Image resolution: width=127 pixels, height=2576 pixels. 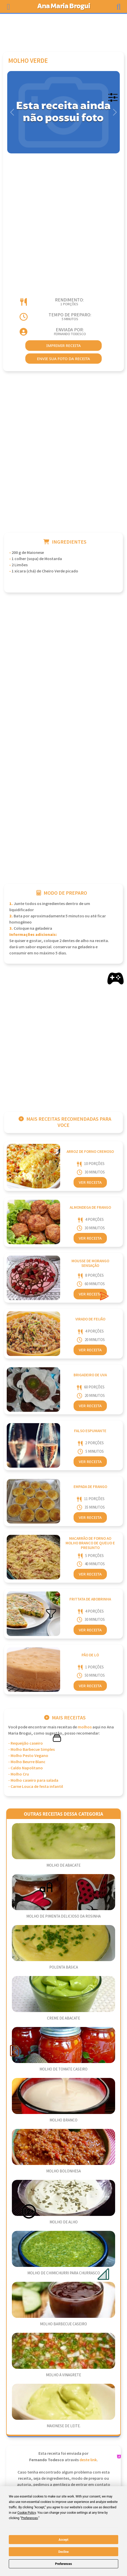 What do you see at coordinates (104, 1296) in the screenshot?
I see `send a message` at bounding box center [104, 1296].